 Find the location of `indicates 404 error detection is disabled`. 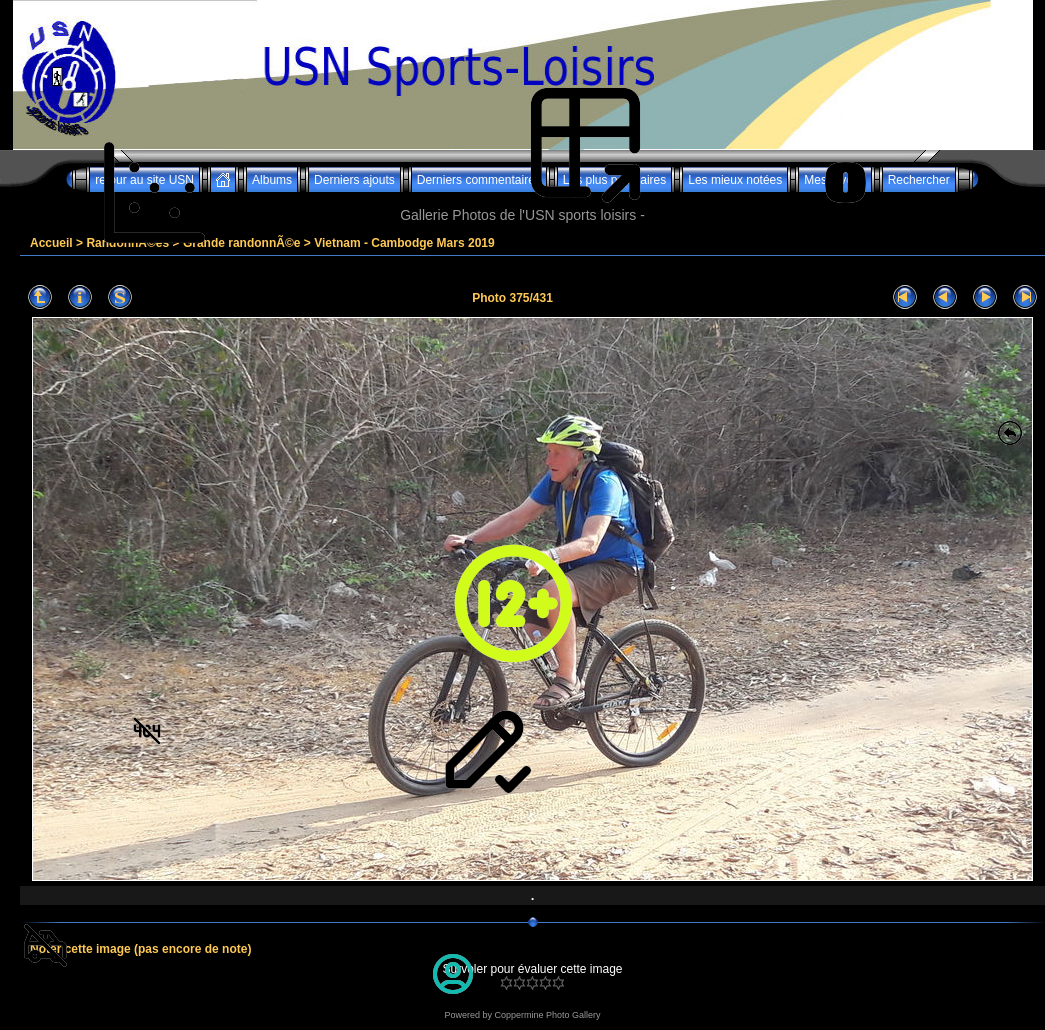

indicates 404 error detection is disabled is located at coordinates (147, 731).